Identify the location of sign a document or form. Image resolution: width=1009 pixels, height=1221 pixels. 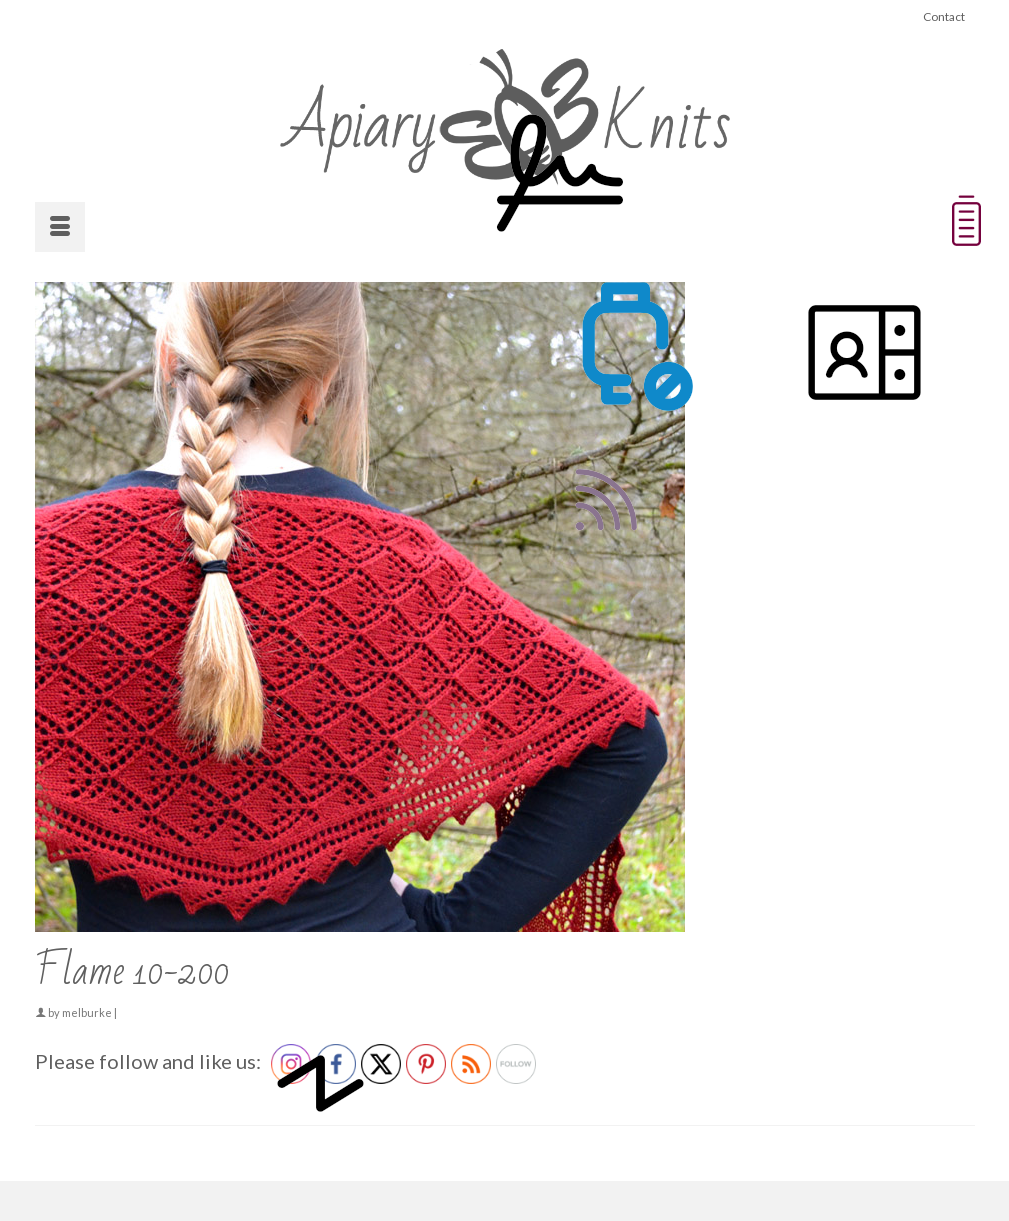
(560, 173).